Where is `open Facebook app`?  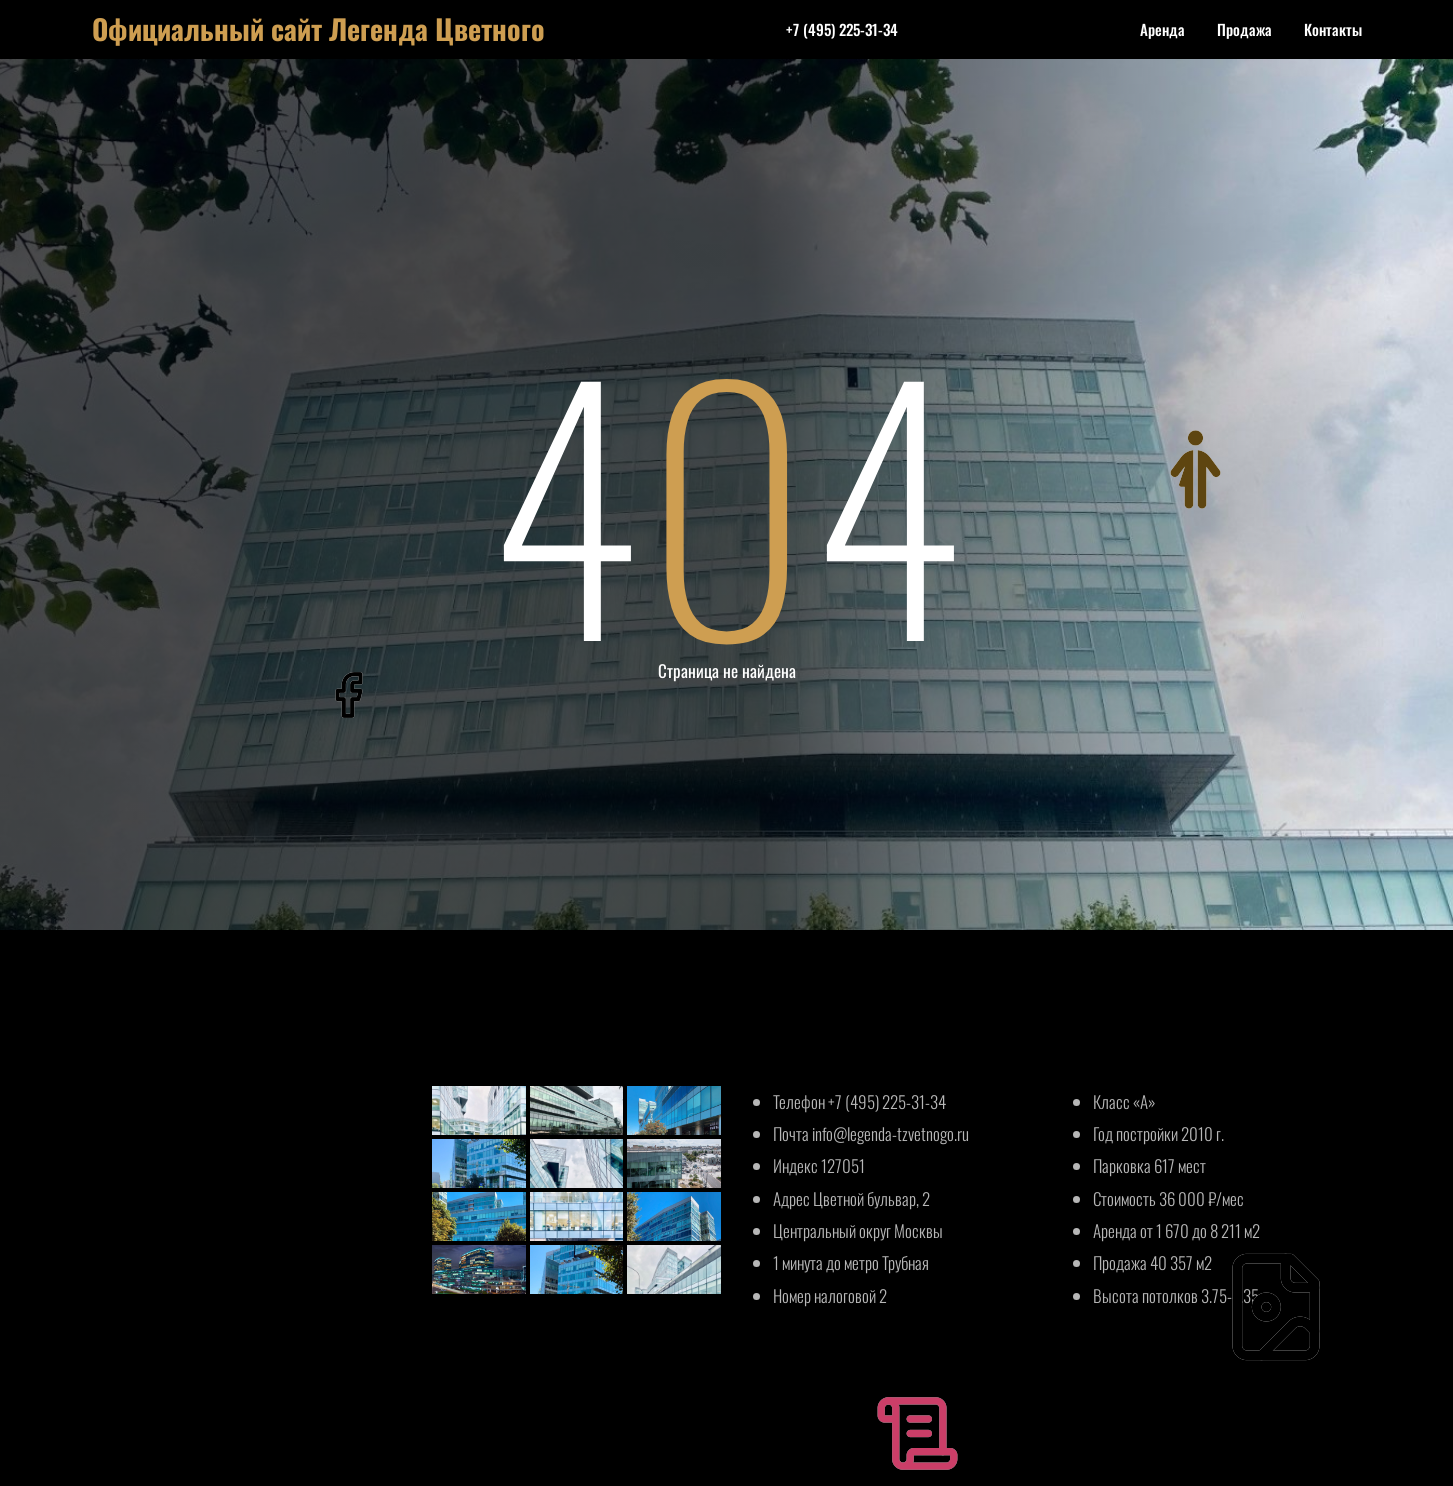
open Facebook app is located at coordinates (348, 695).